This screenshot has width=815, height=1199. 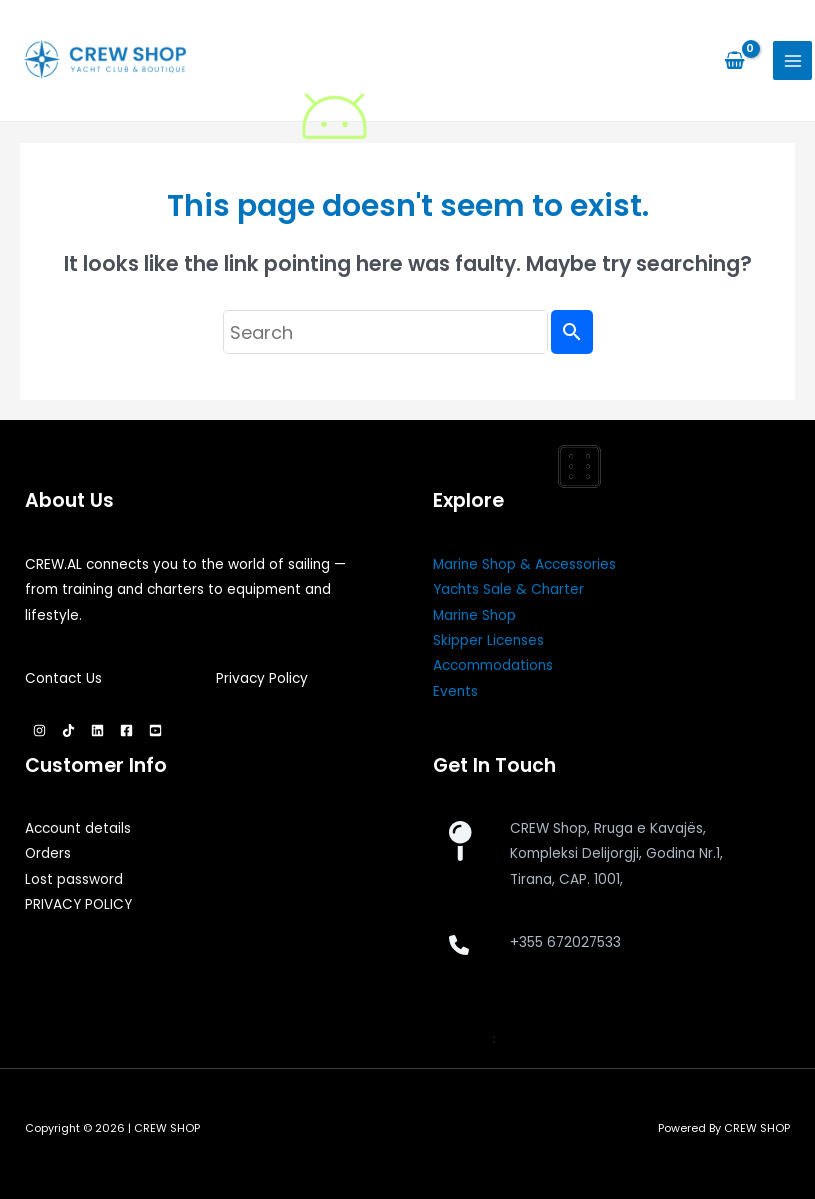 I want to click on randomize or shuffle content, so click(x=579, y=466).